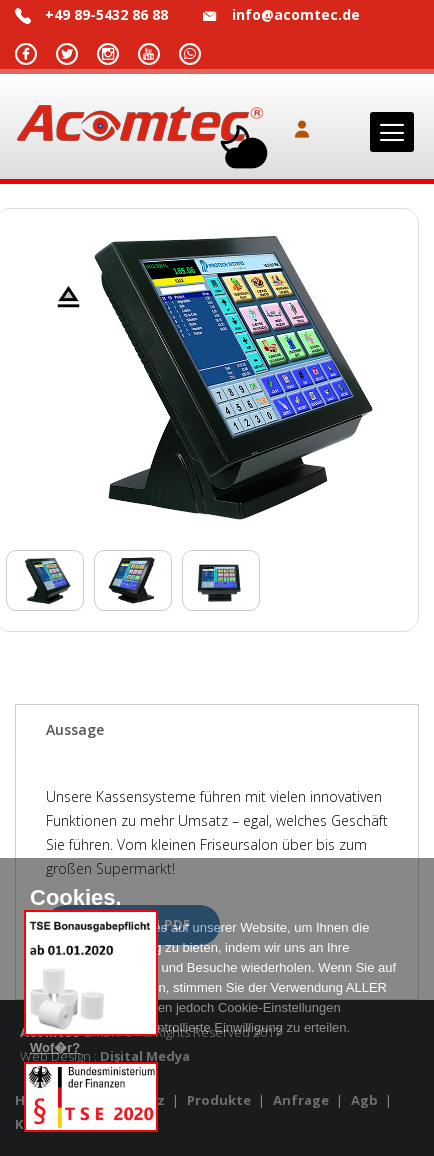  Describe the element at coordinates (68, 296) in the screenshot. I see `eject removable media or disc` at that location.